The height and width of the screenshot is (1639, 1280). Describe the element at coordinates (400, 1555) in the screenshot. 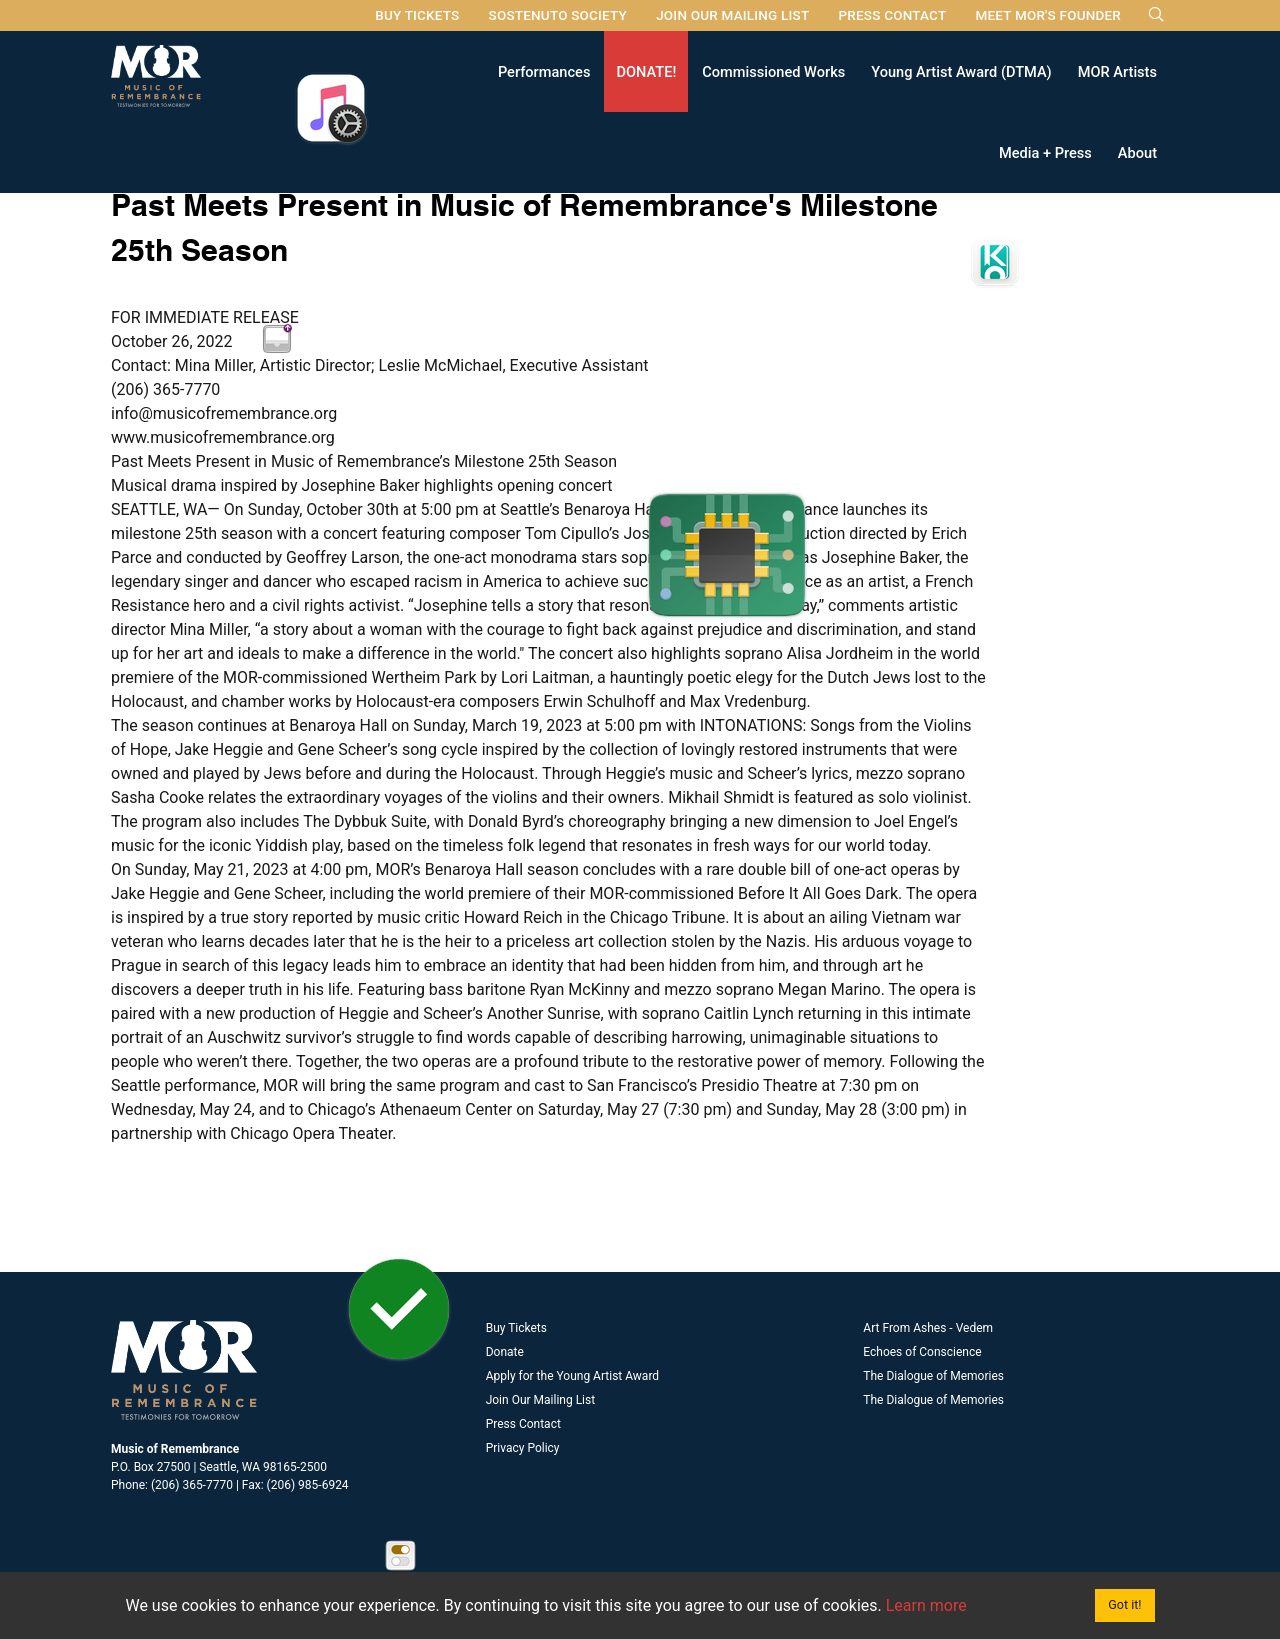

I see `open gnome tweaks settings` at that location.